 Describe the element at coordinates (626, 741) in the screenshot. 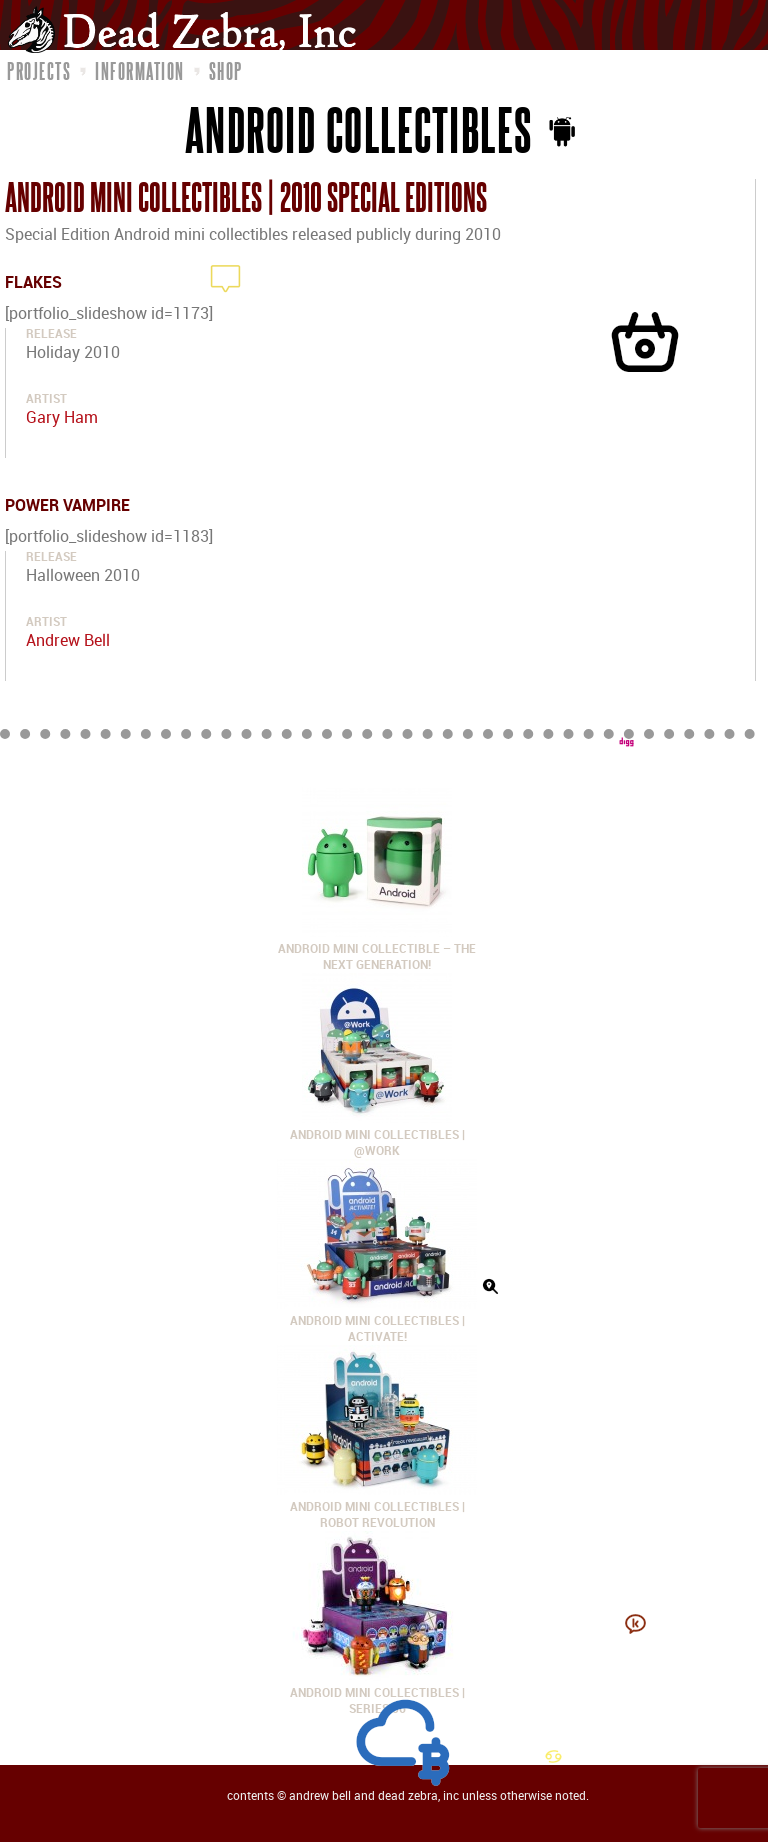

I see `link to digg social news platform` at that location.